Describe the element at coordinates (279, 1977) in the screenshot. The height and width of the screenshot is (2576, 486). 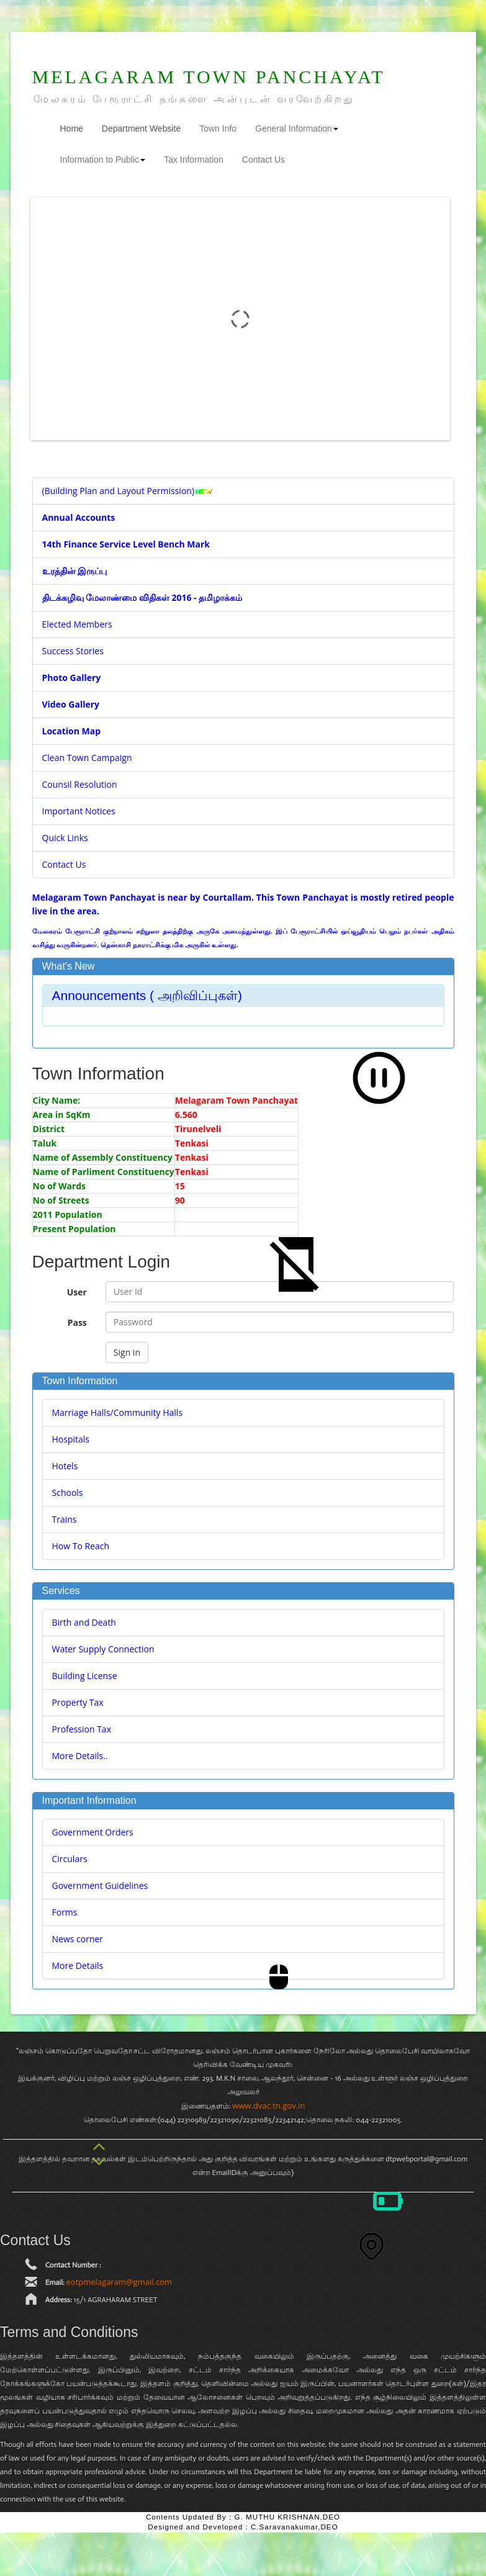
I see `mouse input device indicator` at that location.